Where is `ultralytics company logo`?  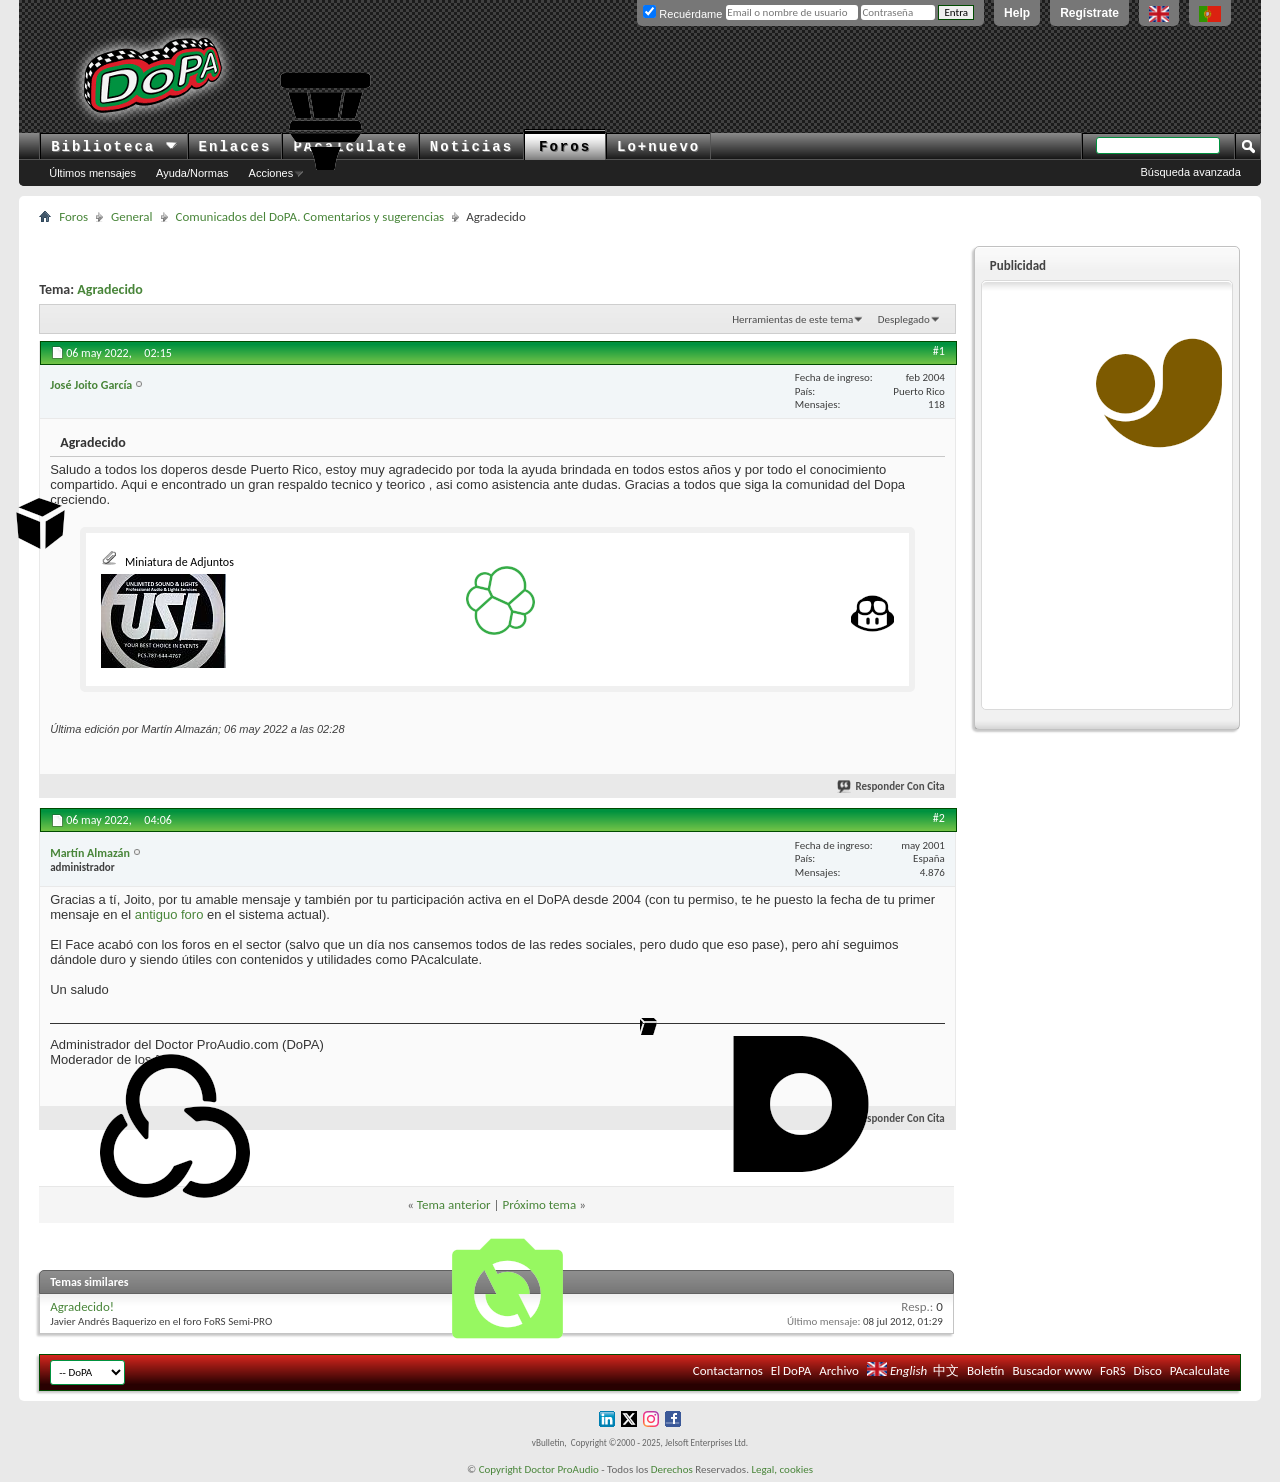
ultralytics company logo is located at coordinates (1159, 393).